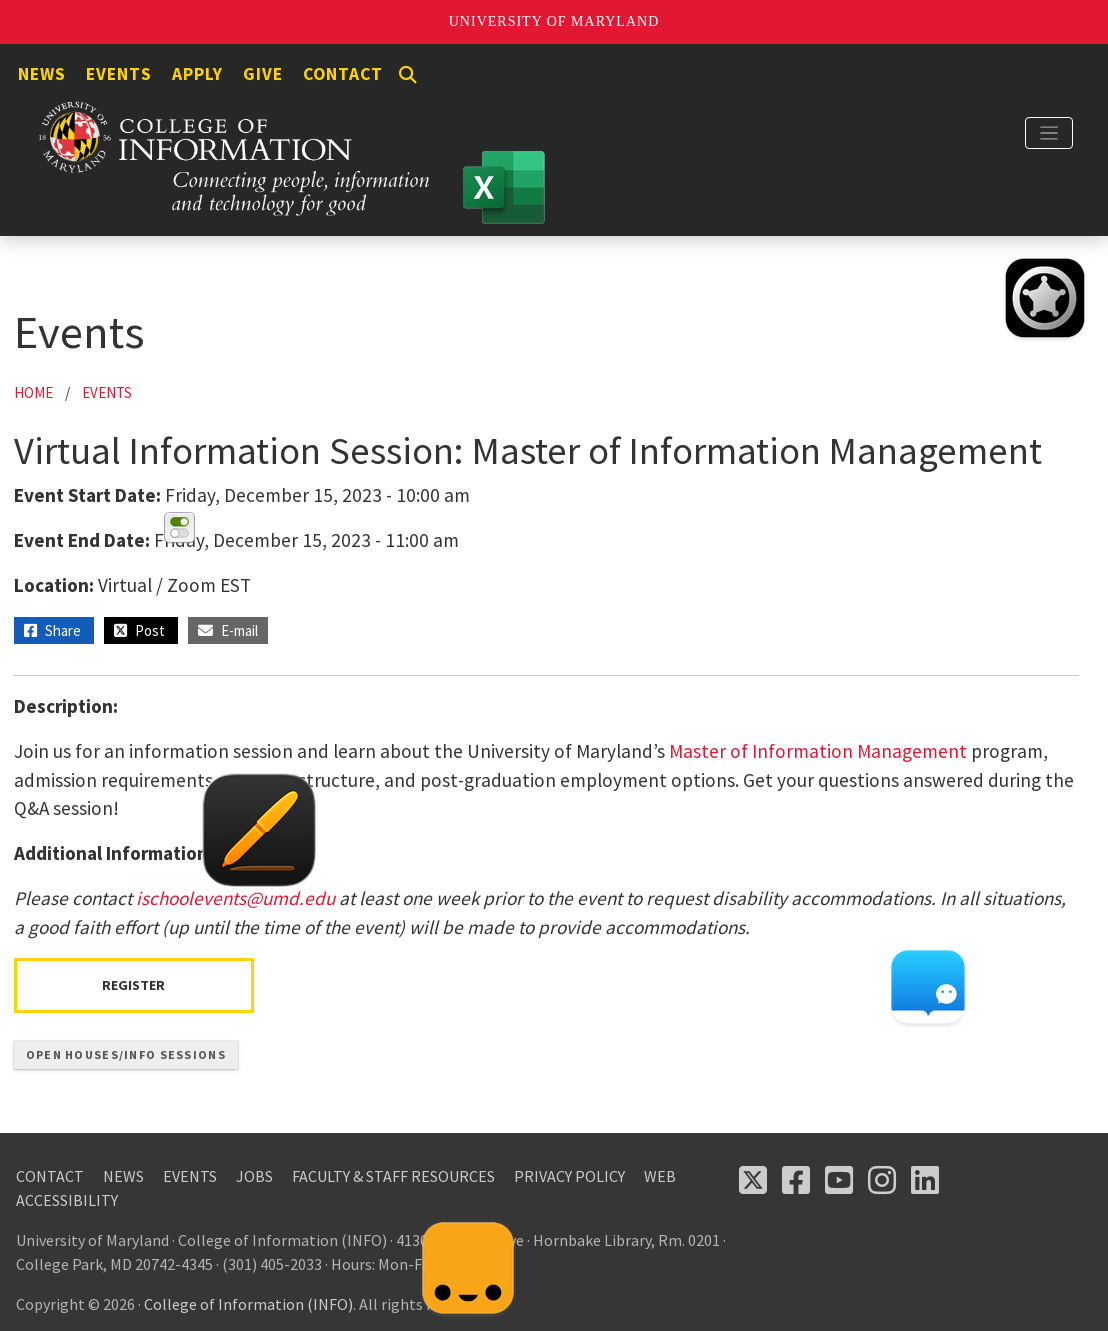 This screenshot has width=1108, height=1331. I want to click on open system tweaks or settings customization, so click(179, 527).